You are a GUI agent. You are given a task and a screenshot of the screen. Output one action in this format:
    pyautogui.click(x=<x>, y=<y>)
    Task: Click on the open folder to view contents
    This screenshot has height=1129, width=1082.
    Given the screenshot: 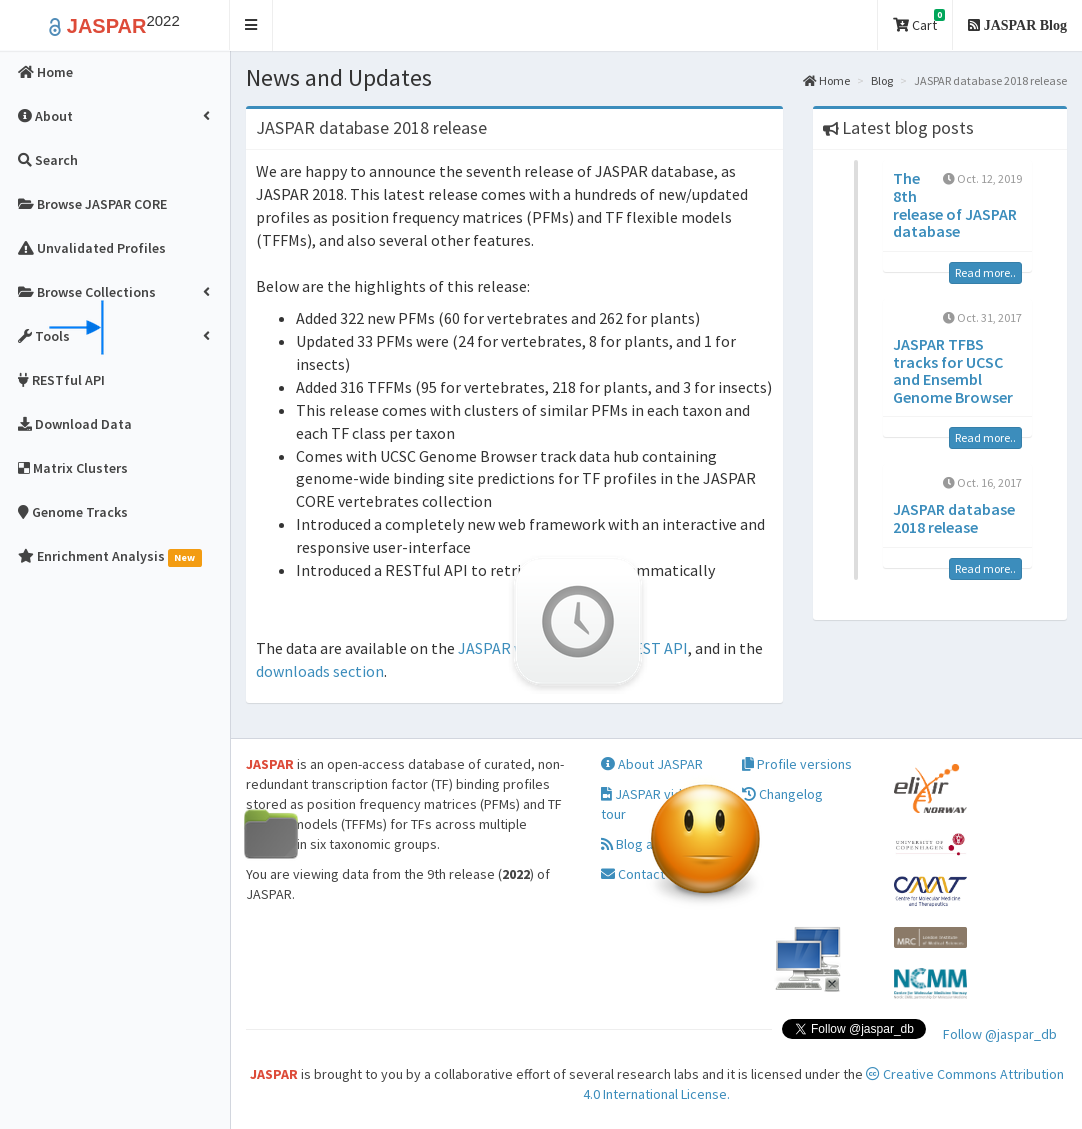 What is the action you would take?
    pyautogui.click(x=271, y=834)
    